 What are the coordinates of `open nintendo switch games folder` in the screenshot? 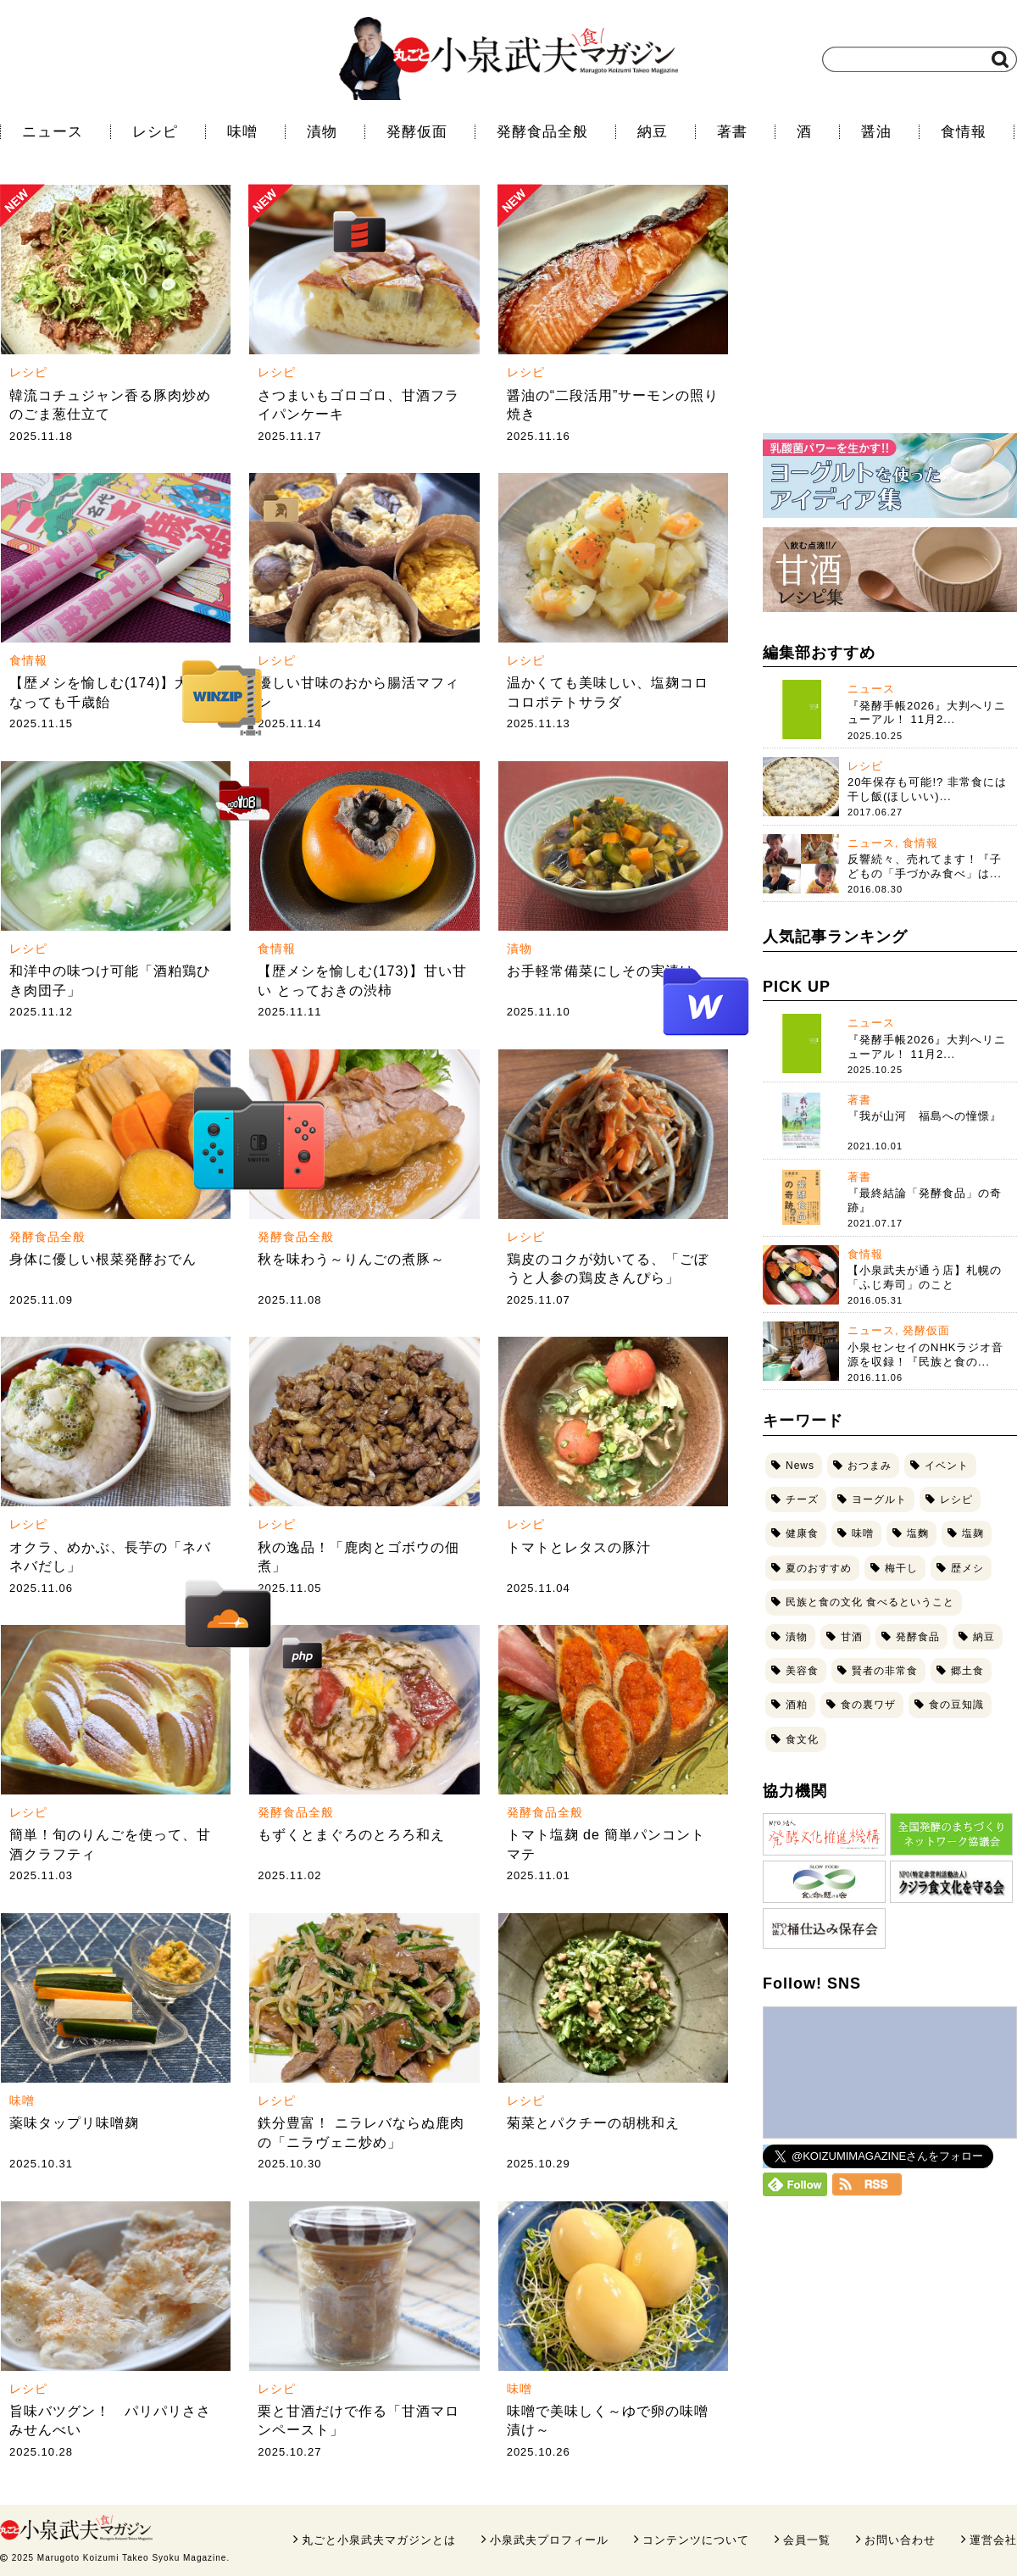 It's located at (258, 1142).